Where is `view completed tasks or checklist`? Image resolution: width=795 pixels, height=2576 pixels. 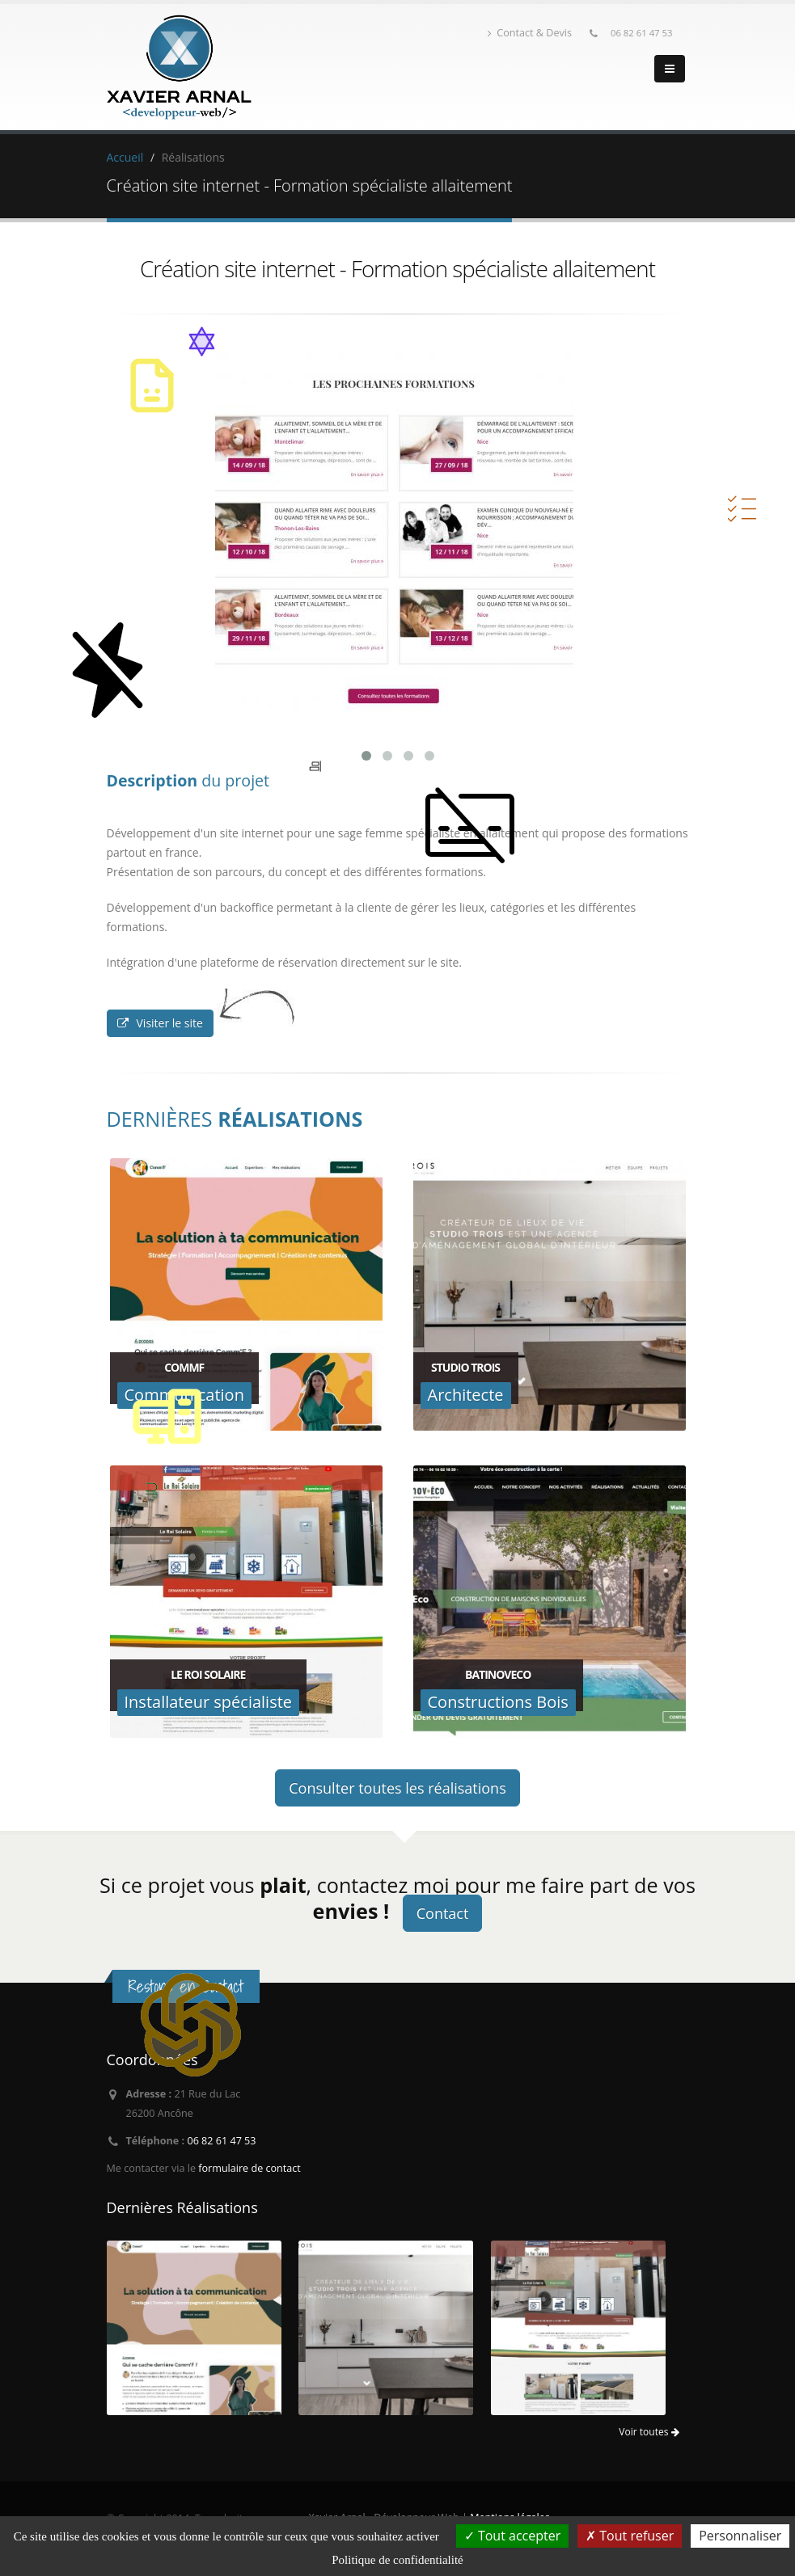
view completed tasks or checklist is located at coordinates (742, 508).